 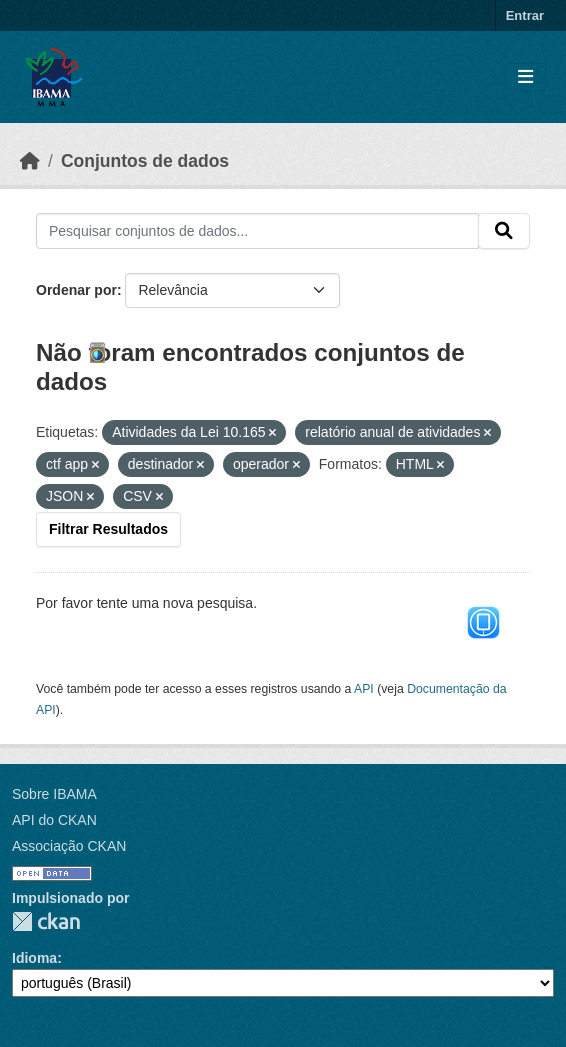 I want to click on preview files or documents quickly, so click(x=483, y=622).